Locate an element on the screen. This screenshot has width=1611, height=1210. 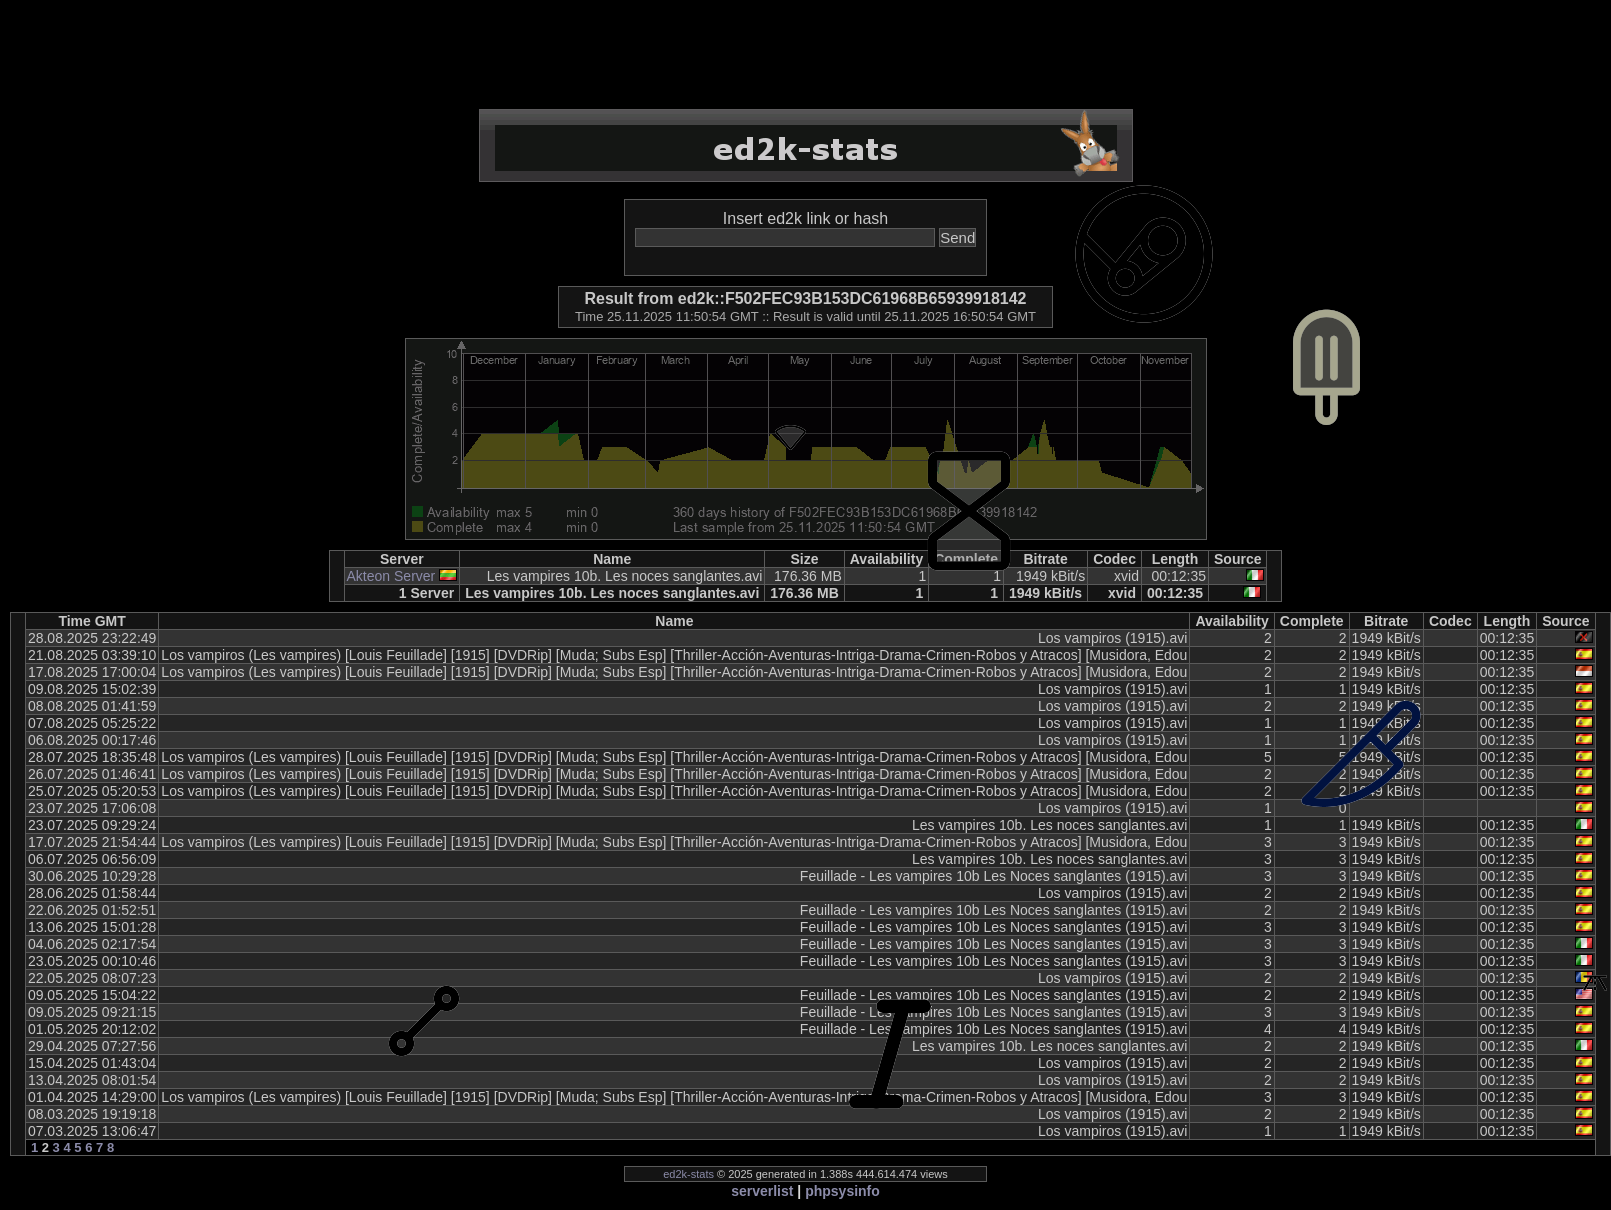
access dessert or frozen treats category is located at coordinates (1326, 365).